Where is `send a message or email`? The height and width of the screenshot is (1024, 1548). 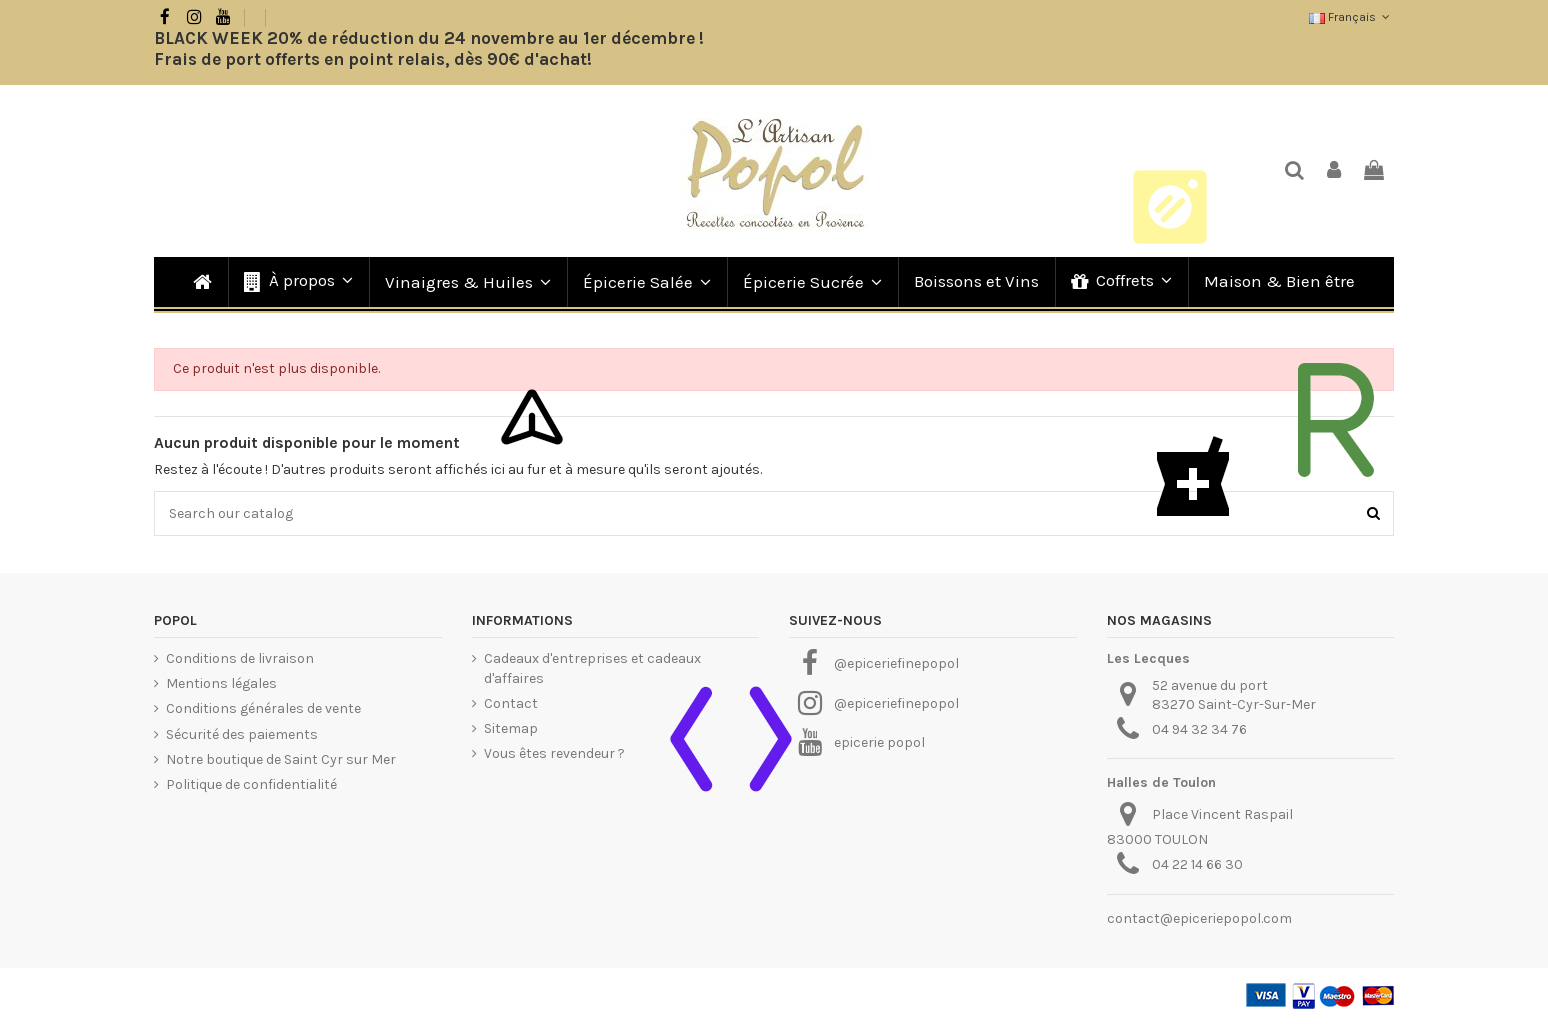
send a message or email is located at coordinates (532, 418).